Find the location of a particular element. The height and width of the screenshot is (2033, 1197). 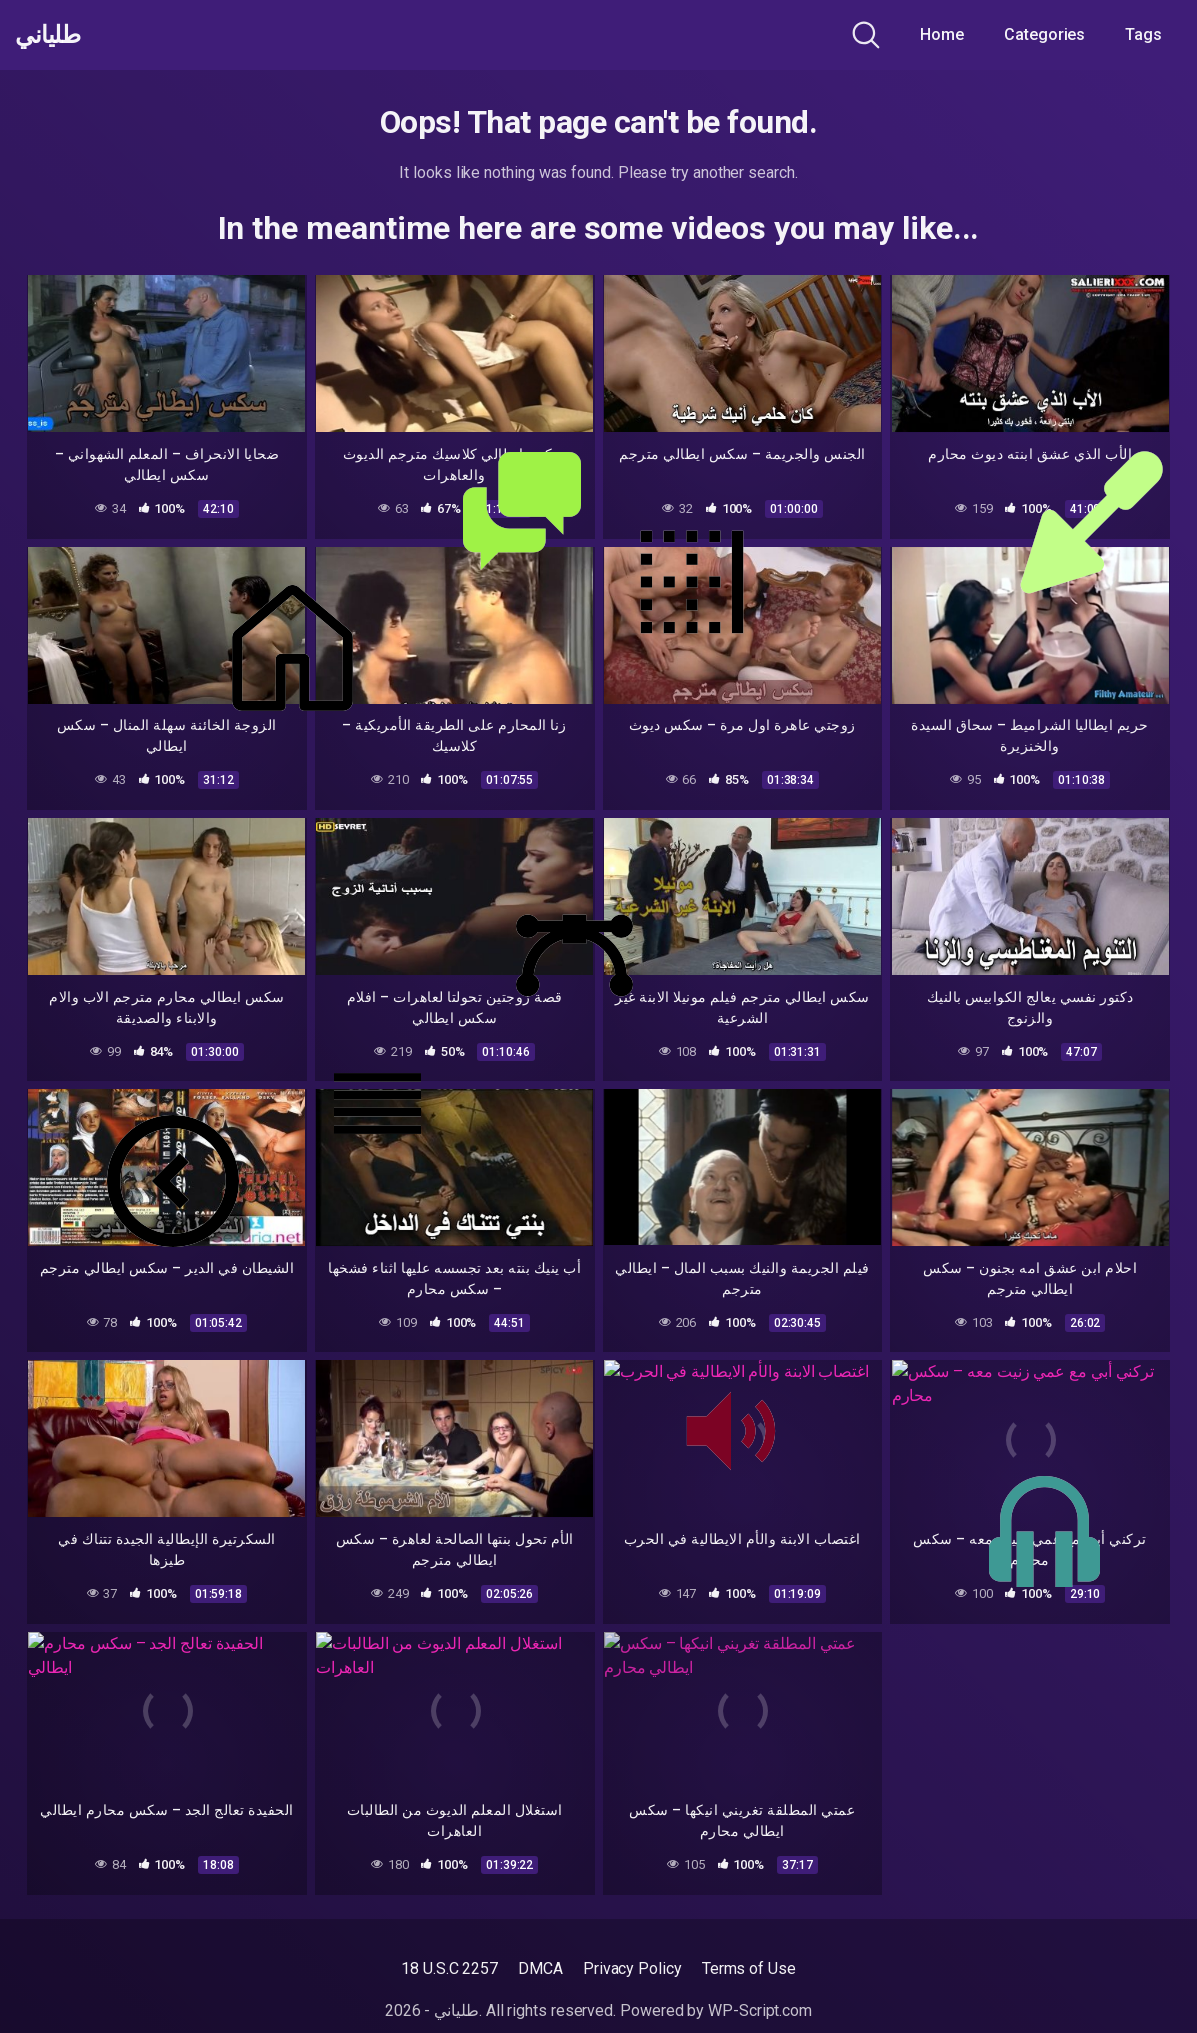

switch to list view is located at coordinates (377, 1103).